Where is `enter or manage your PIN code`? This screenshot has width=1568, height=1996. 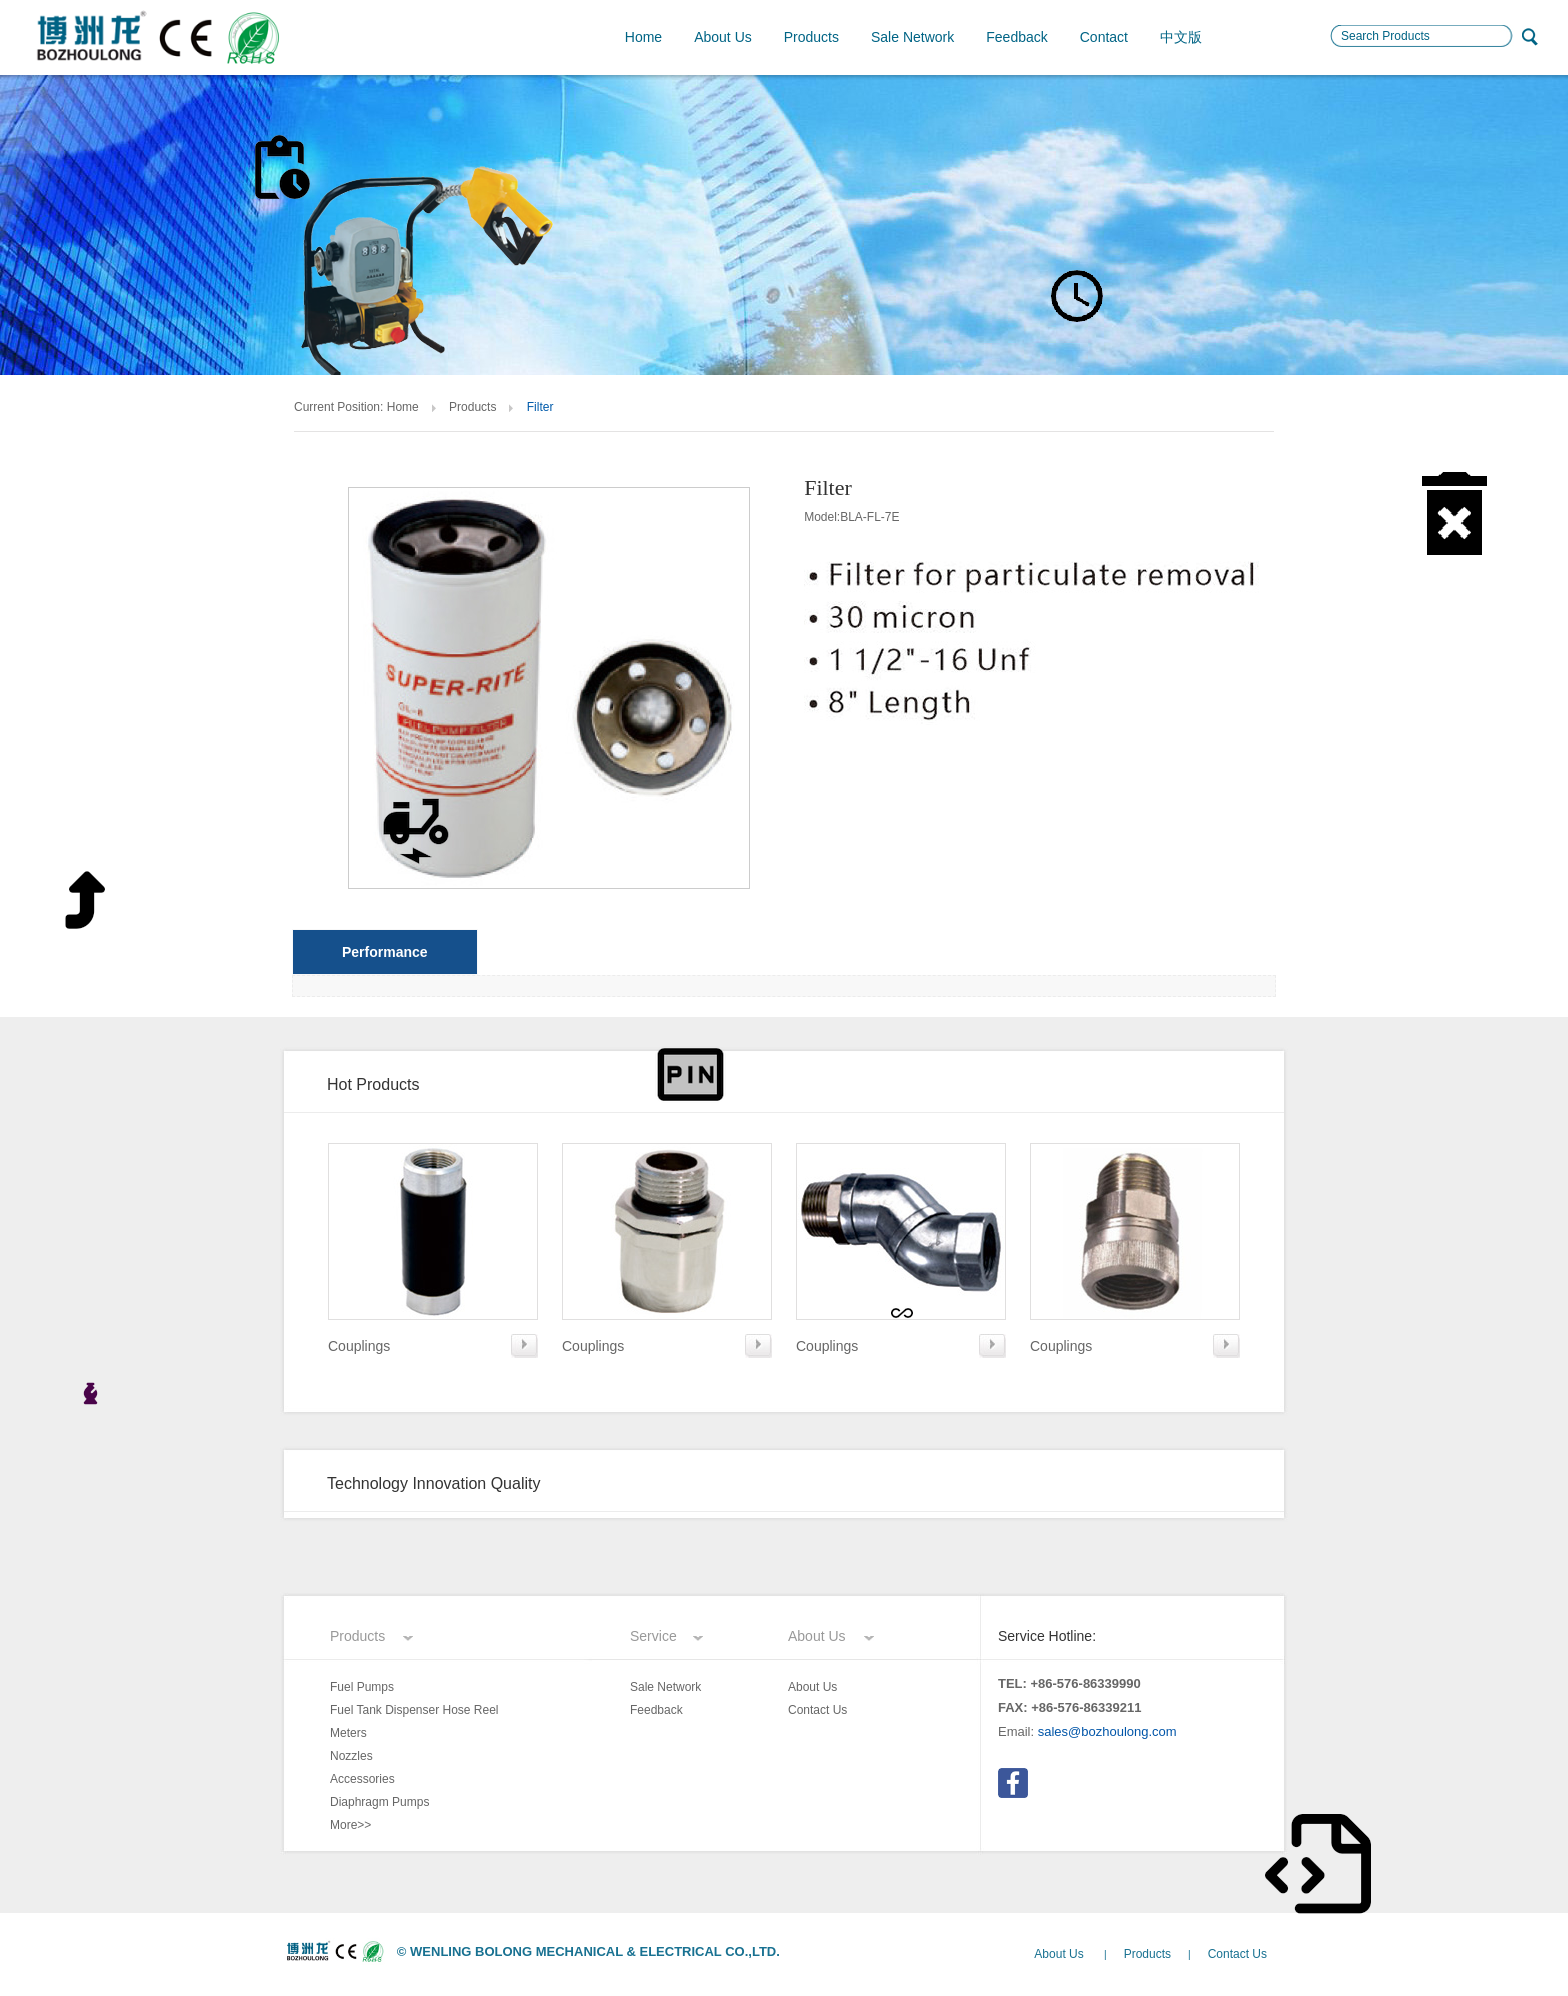 enter or manage your PIN code is located at coordinates (690, 1074).